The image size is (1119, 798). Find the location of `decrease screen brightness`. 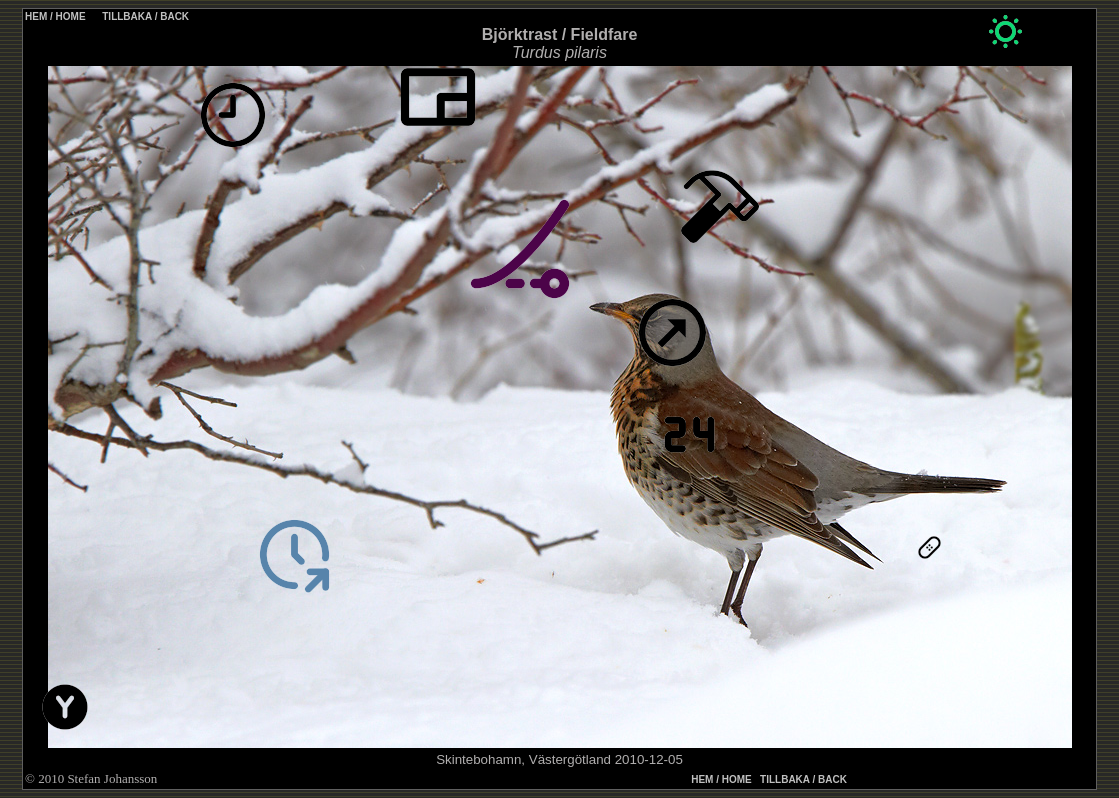

decrease screen brightness is located at coordinates (1005, 31).